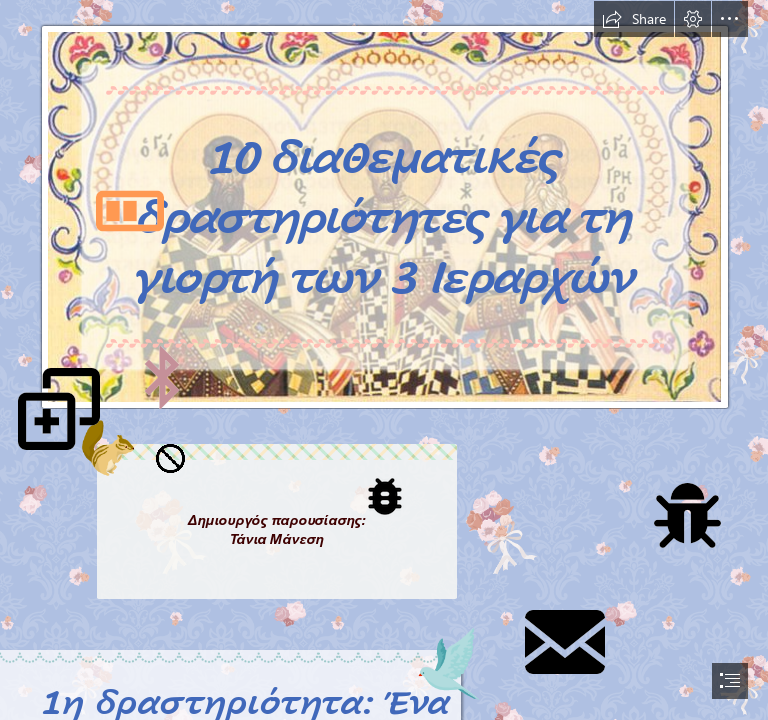 The image size is (768, 720). I want to click on mark content as not interested, so click(170, 458).